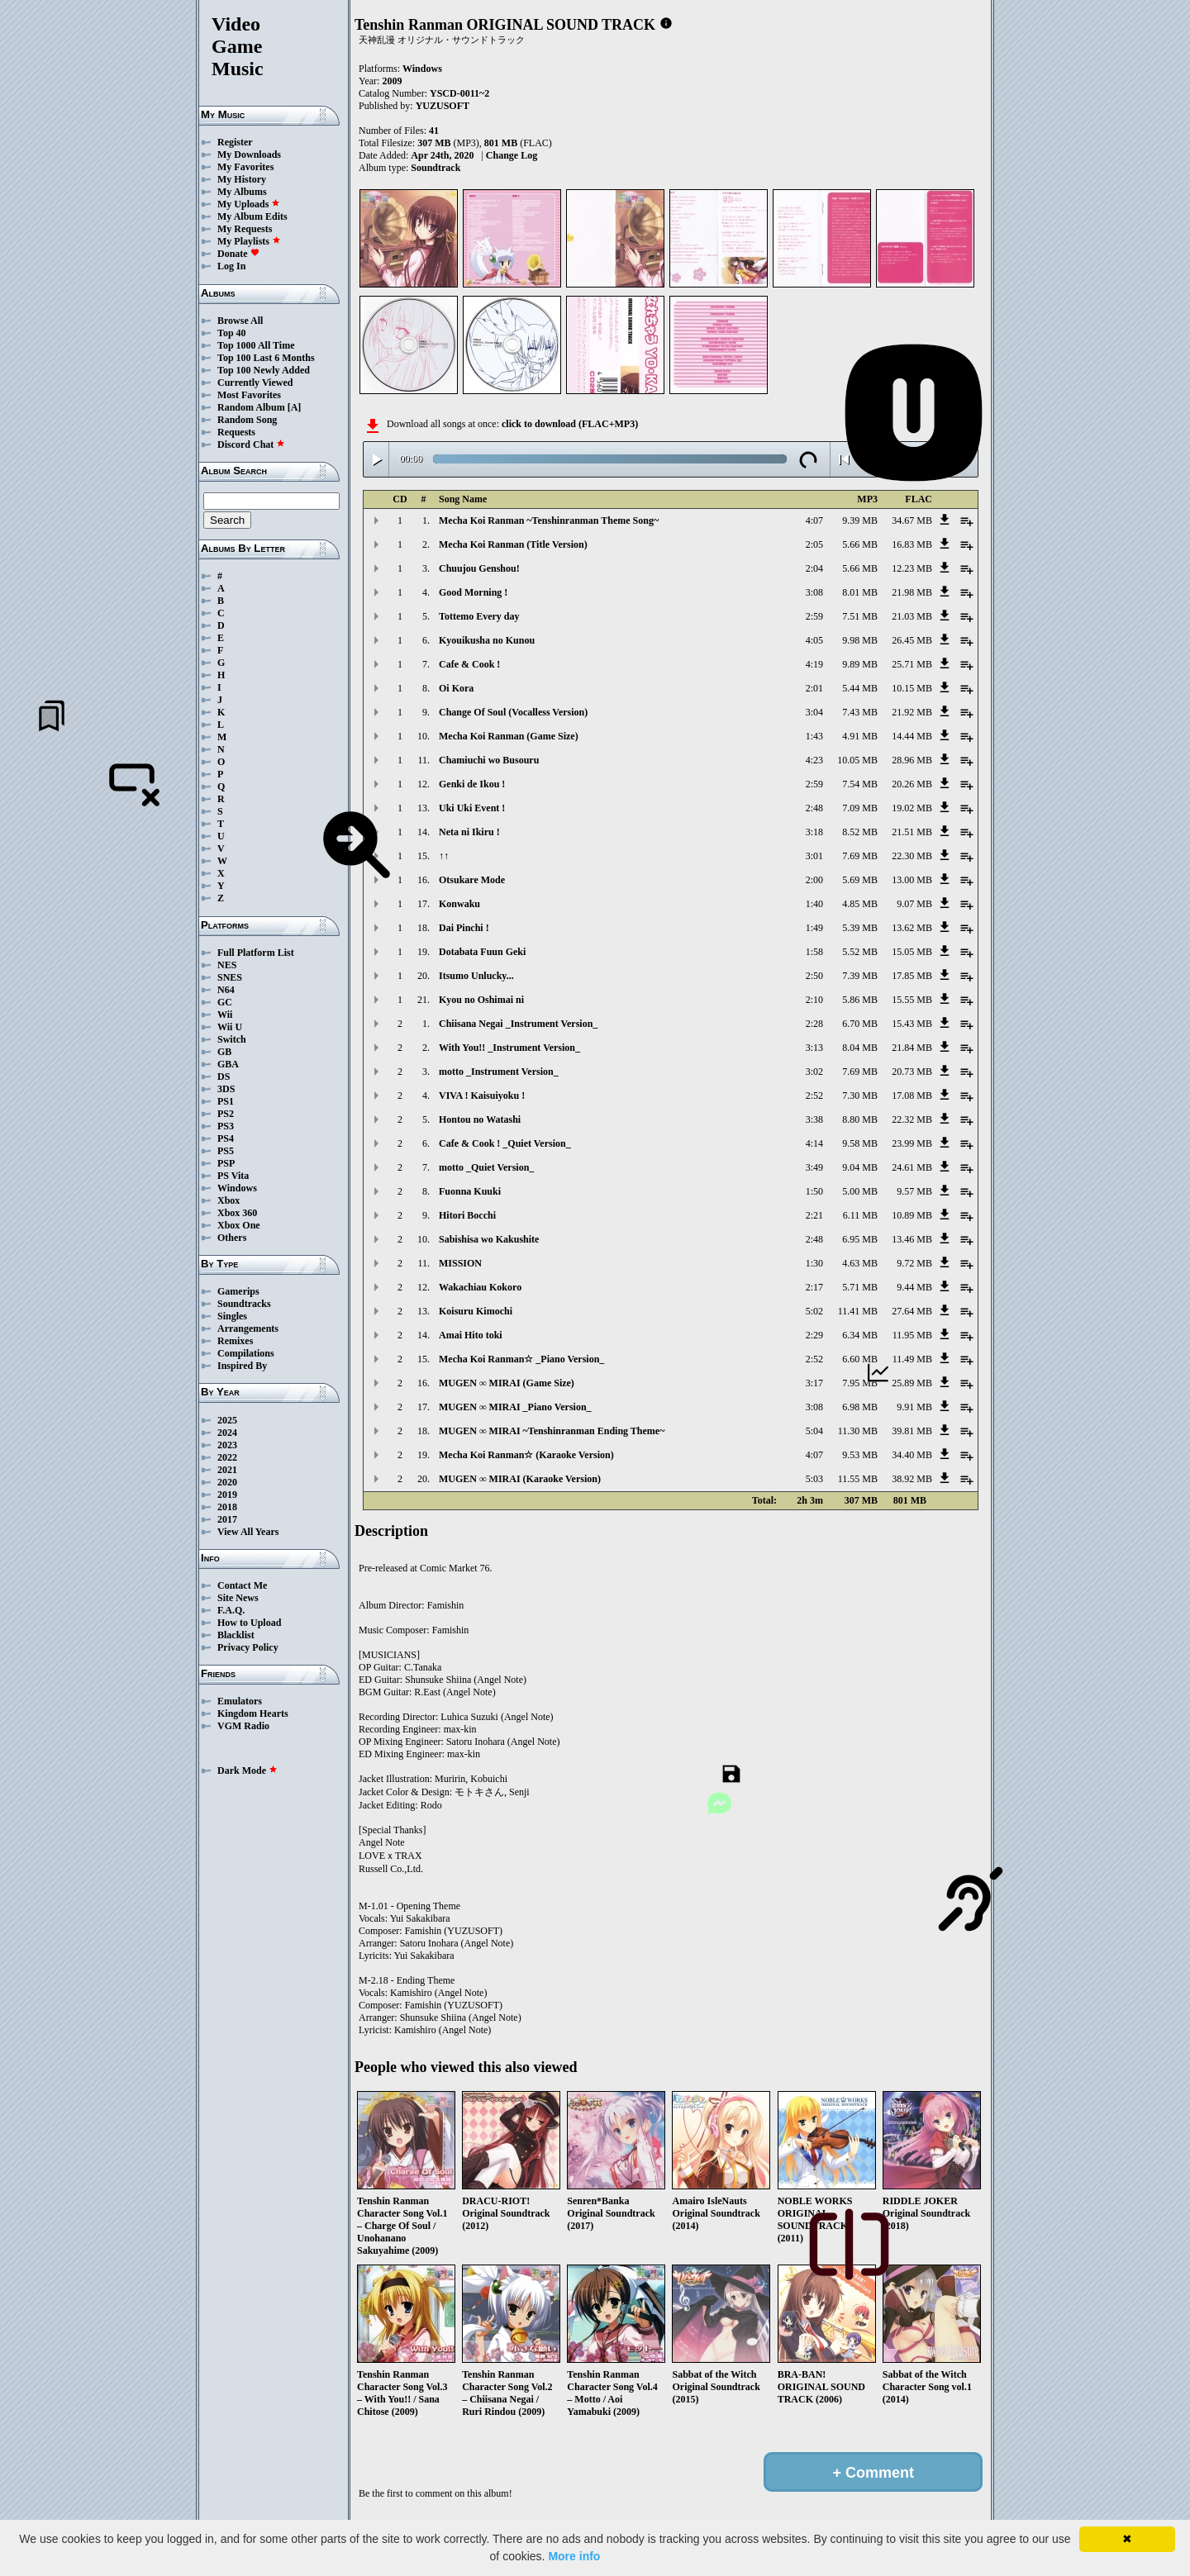 The width and height of the screenshot is (1190, 2576). I want to click on view analytics or statistics, so click(878, 1372).